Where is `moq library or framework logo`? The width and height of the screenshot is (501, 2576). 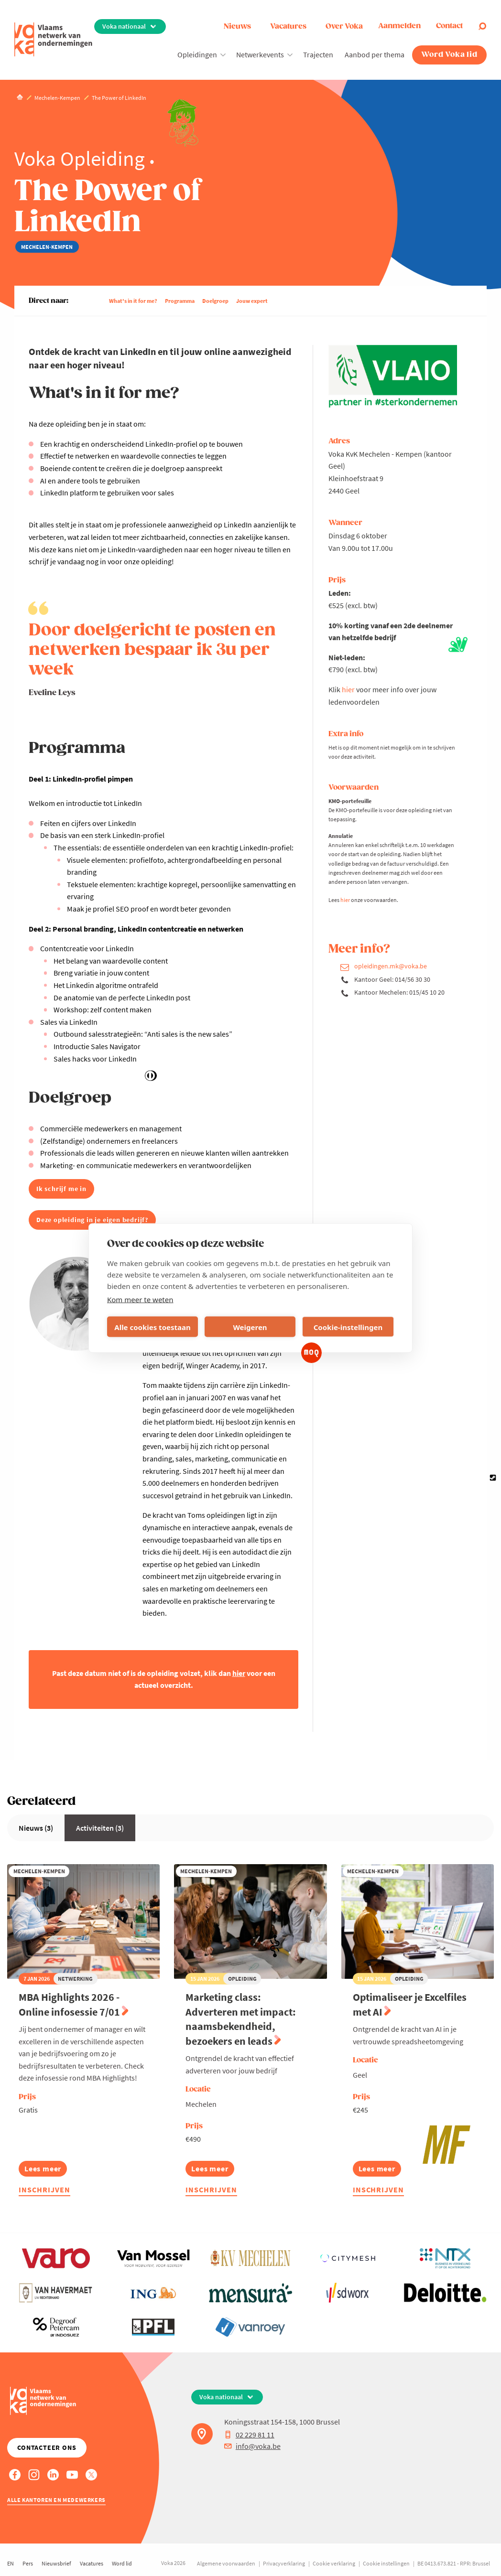
moq library or framework logo is located at coordinates (311, 1352).